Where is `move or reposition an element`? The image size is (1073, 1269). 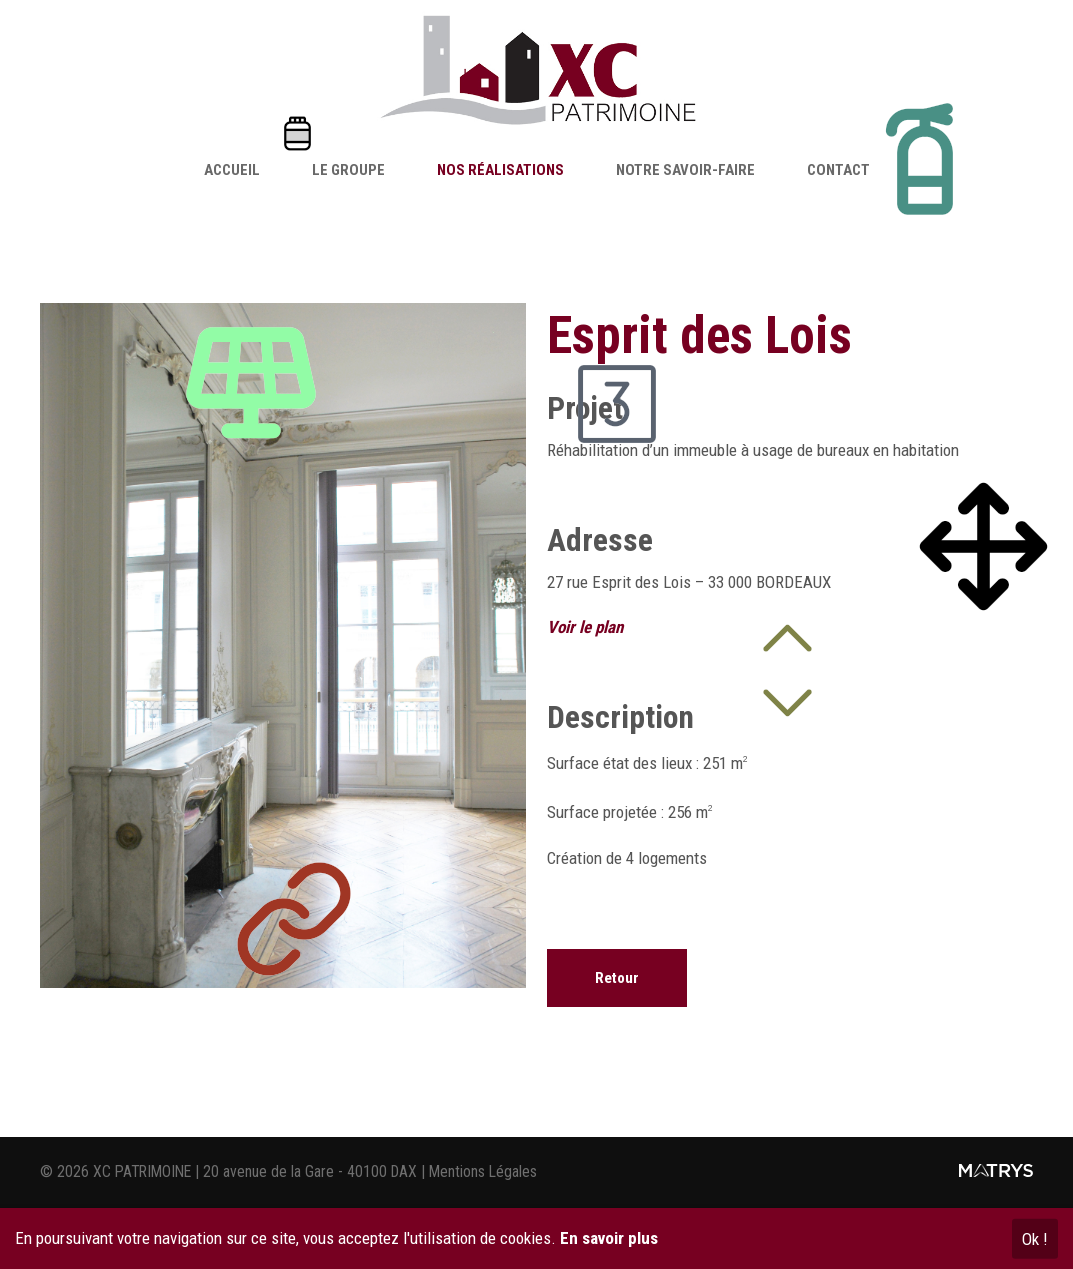 move or reposition an element is located at coordinates (983, 546).